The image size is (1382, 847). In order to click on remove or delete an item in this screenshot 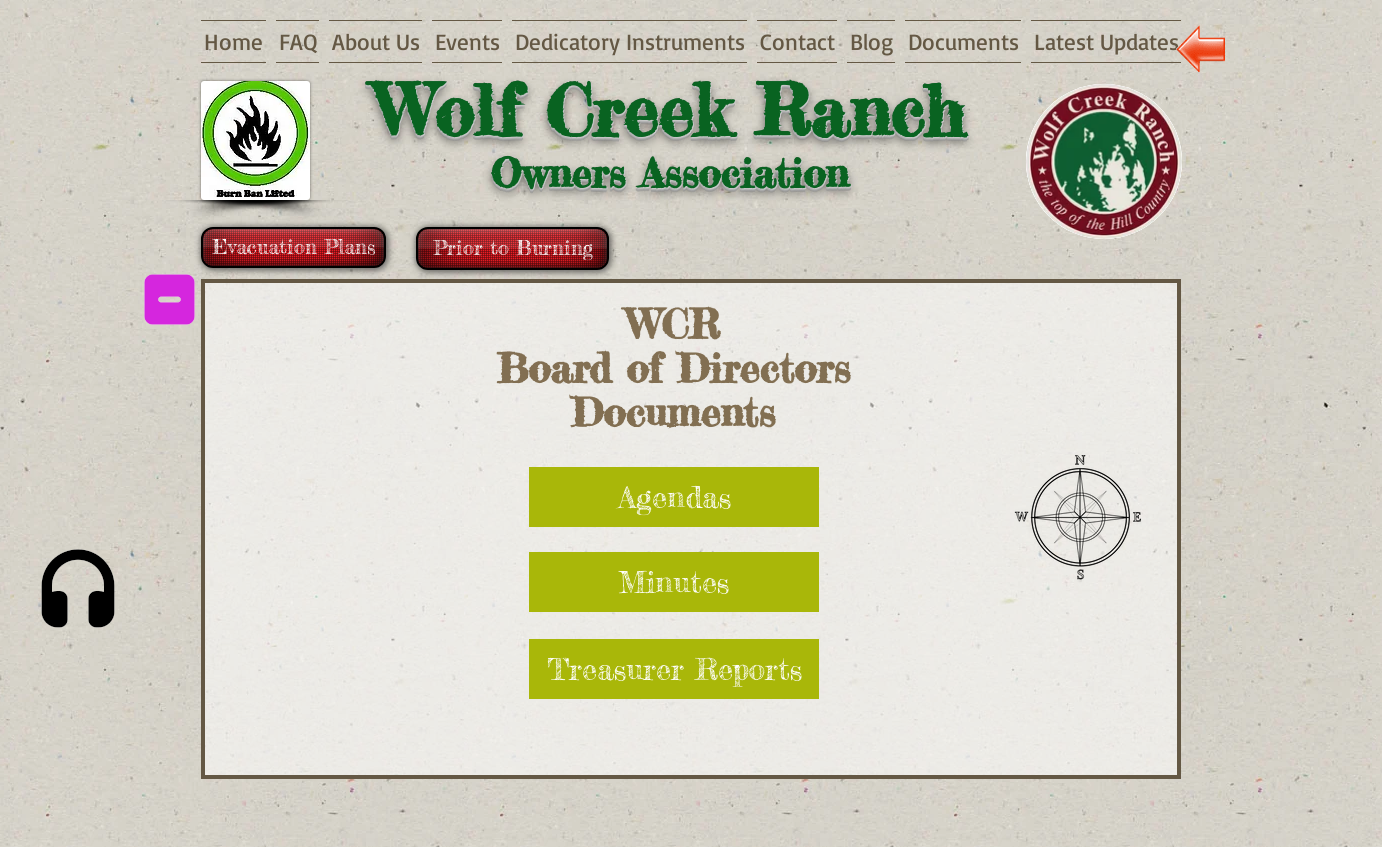, I will do `click(169, 299)`.